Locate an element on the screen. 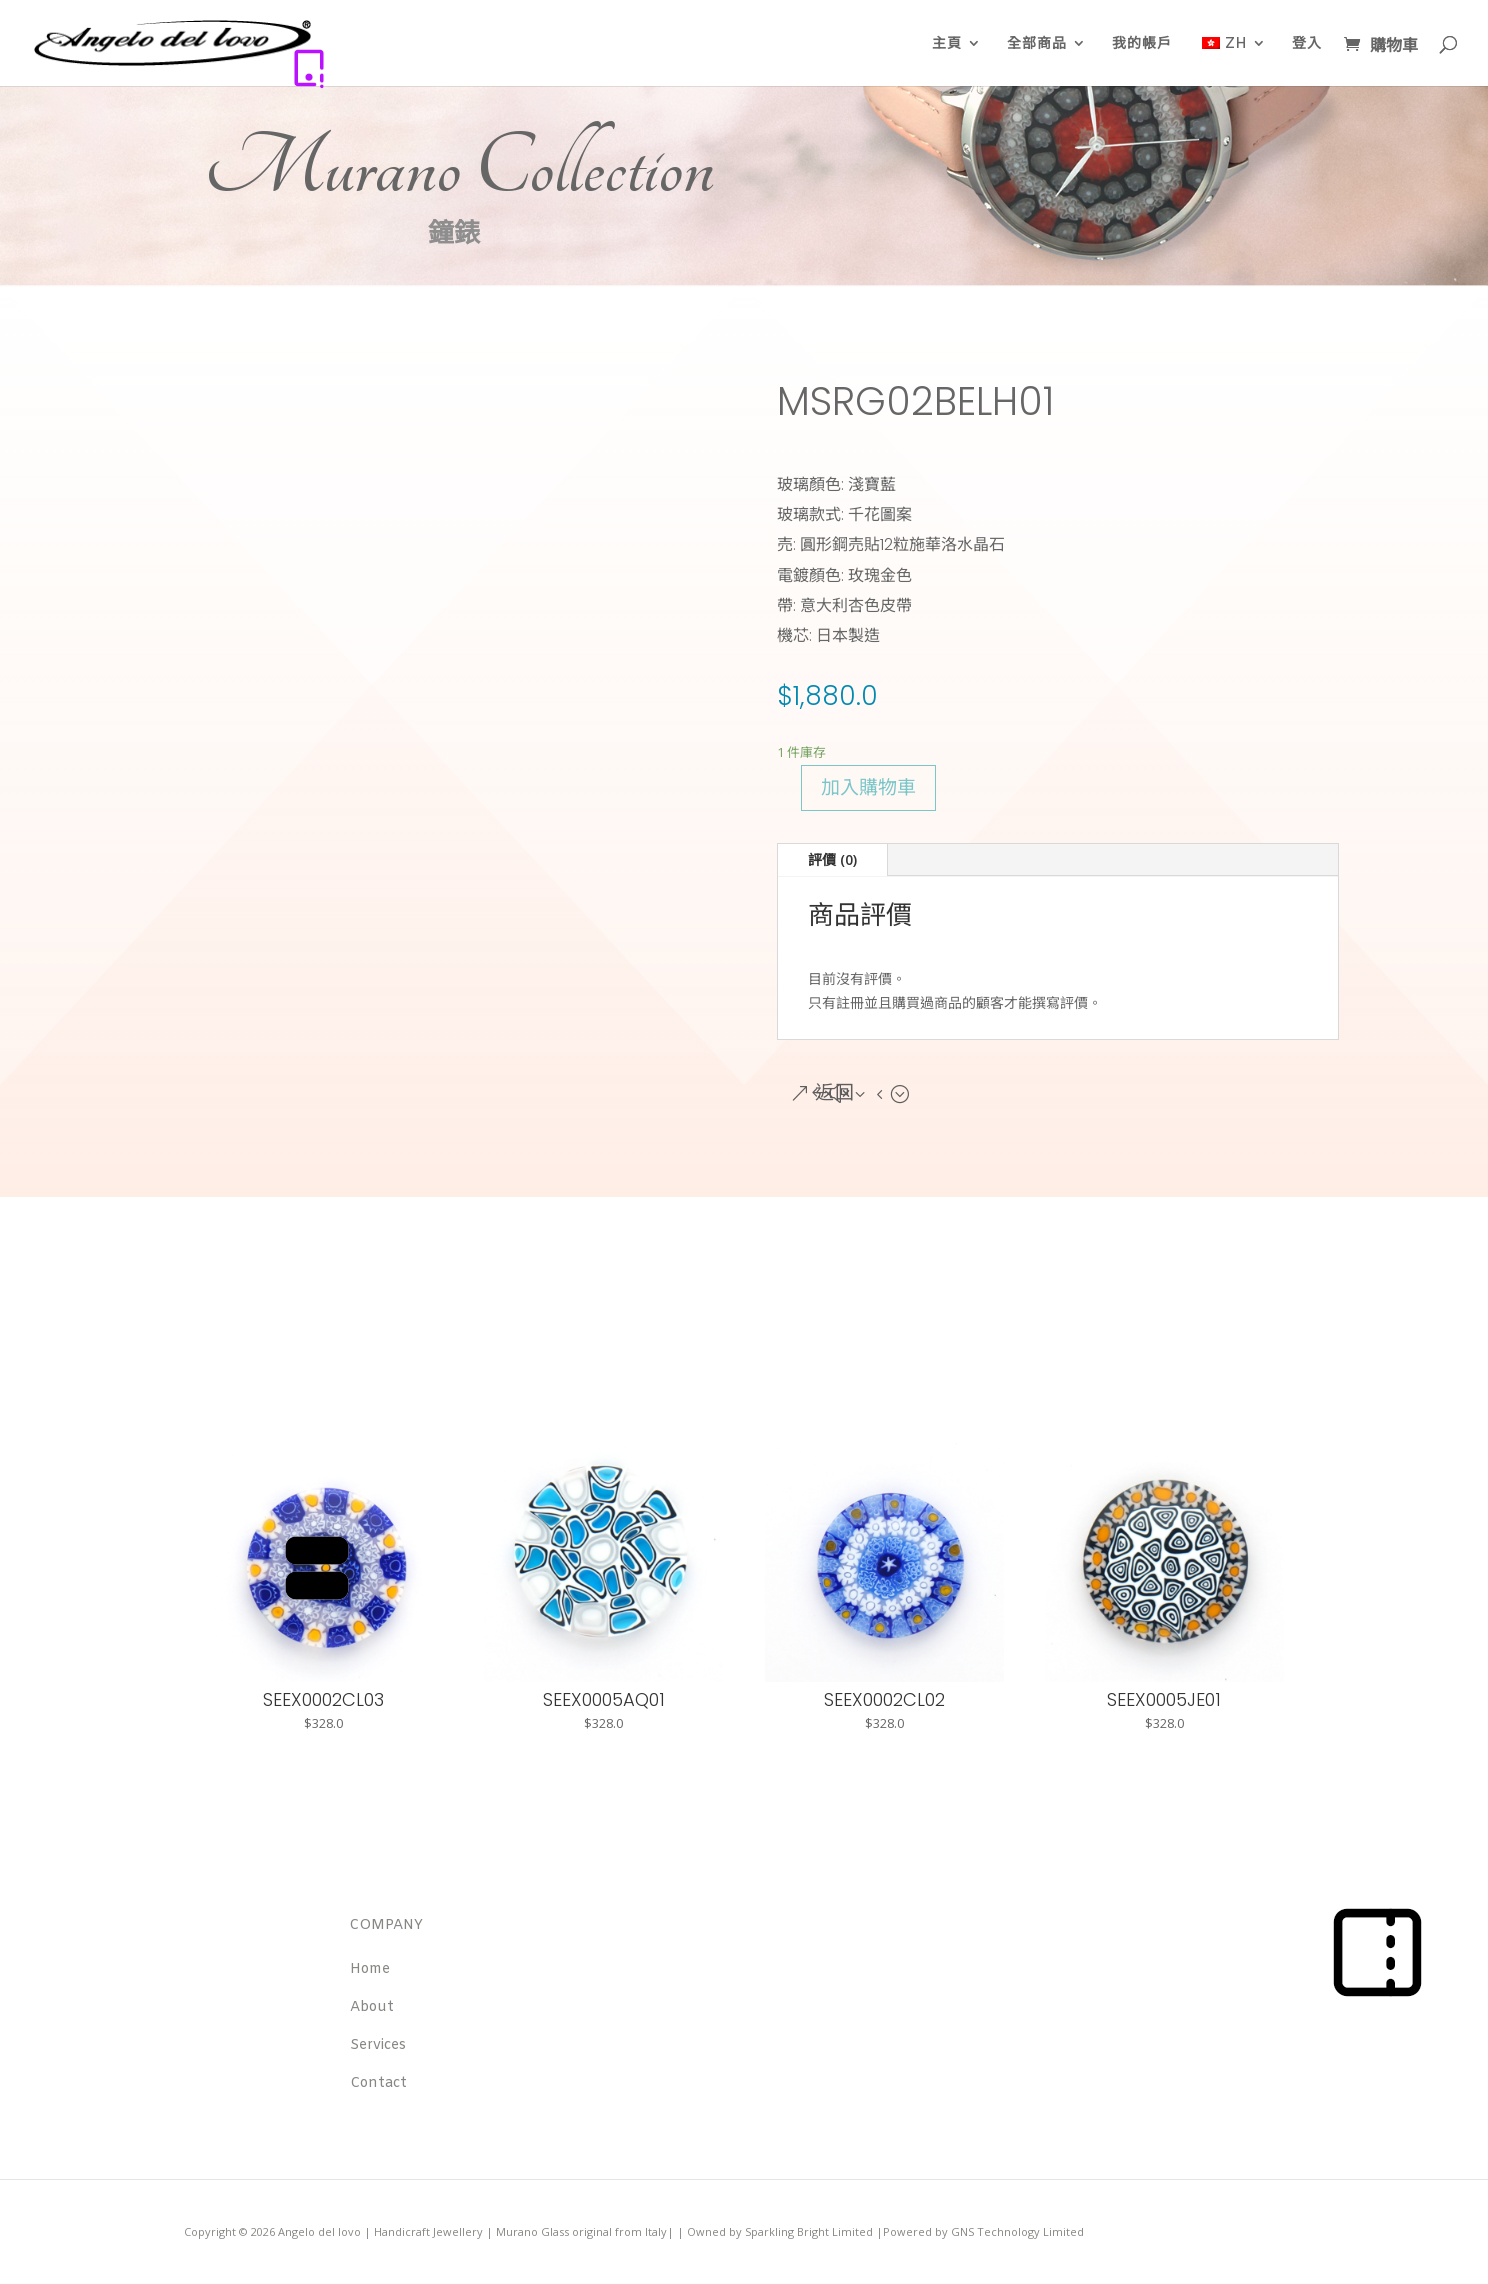 This screenshot has height=2284, width=1488. tablet device requires attention or has an issue is located at coordinates (309, 68).